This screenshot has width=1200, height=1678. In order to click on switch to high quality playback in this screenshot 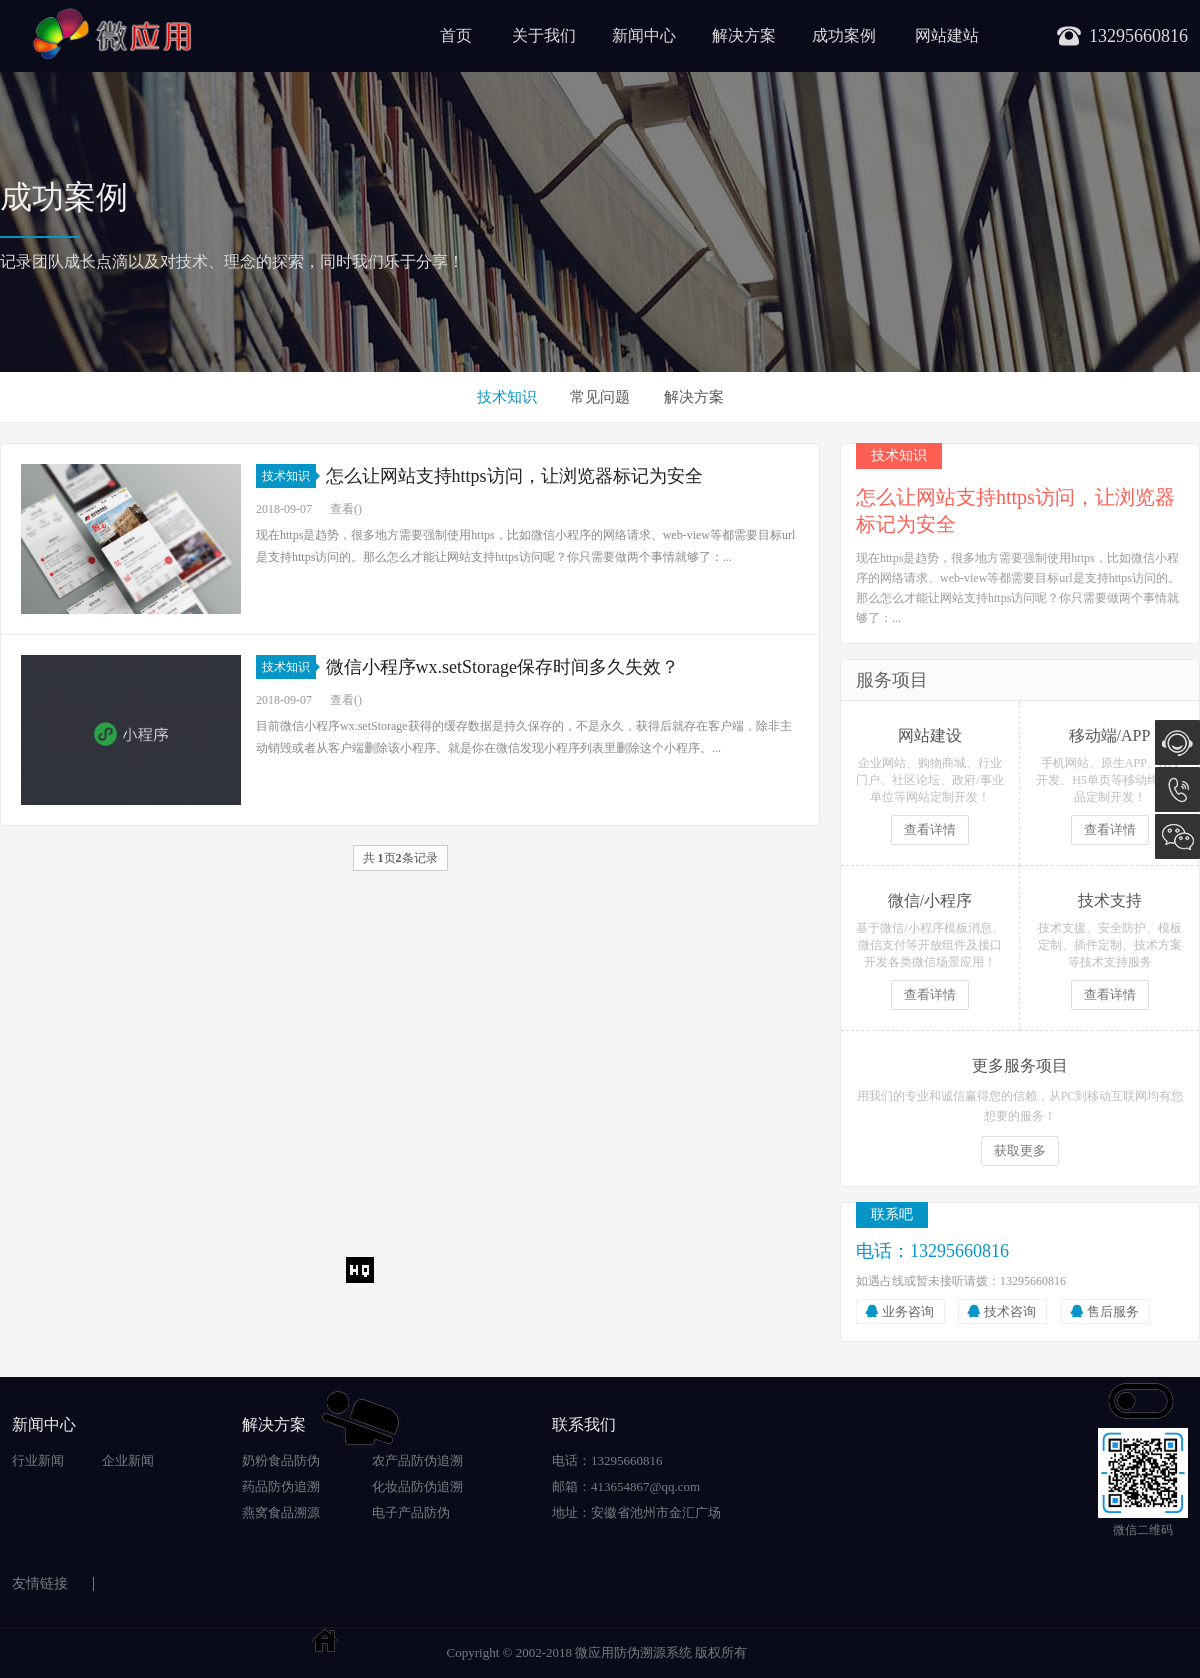, I will do `click(360, 1270)`.